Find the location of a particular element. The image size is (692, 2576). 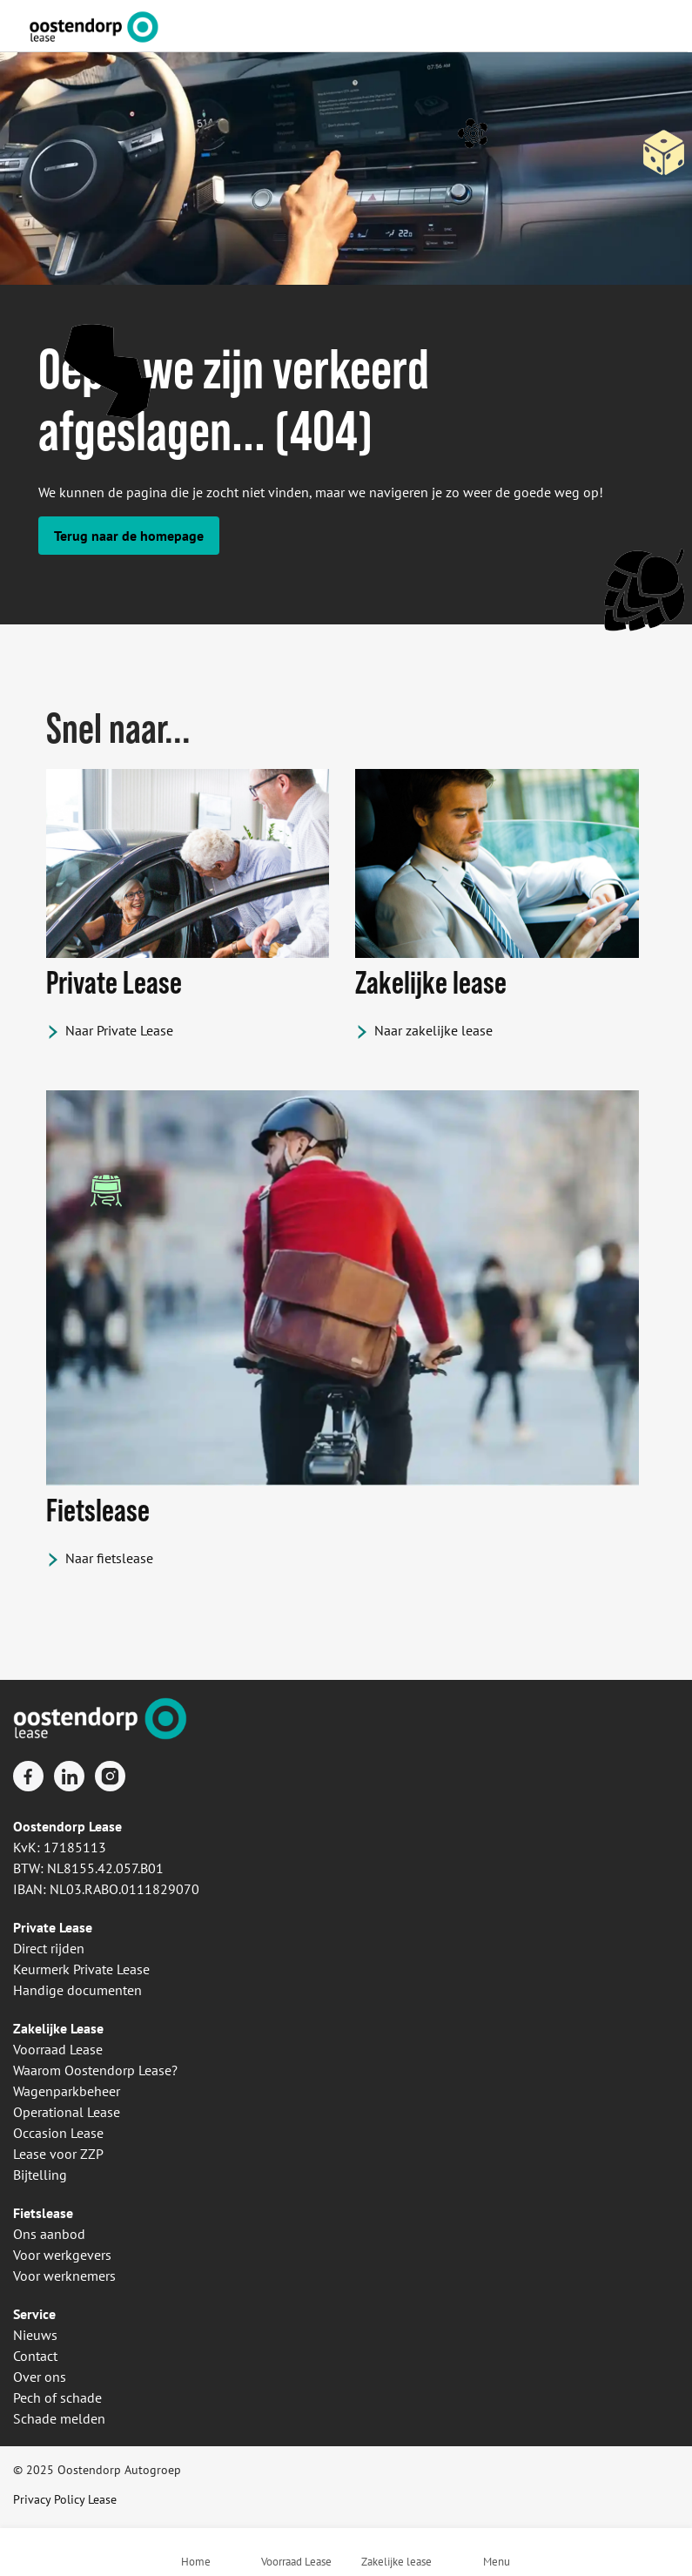

select Paraguay as your country or region is located at coordinates (108, 371).